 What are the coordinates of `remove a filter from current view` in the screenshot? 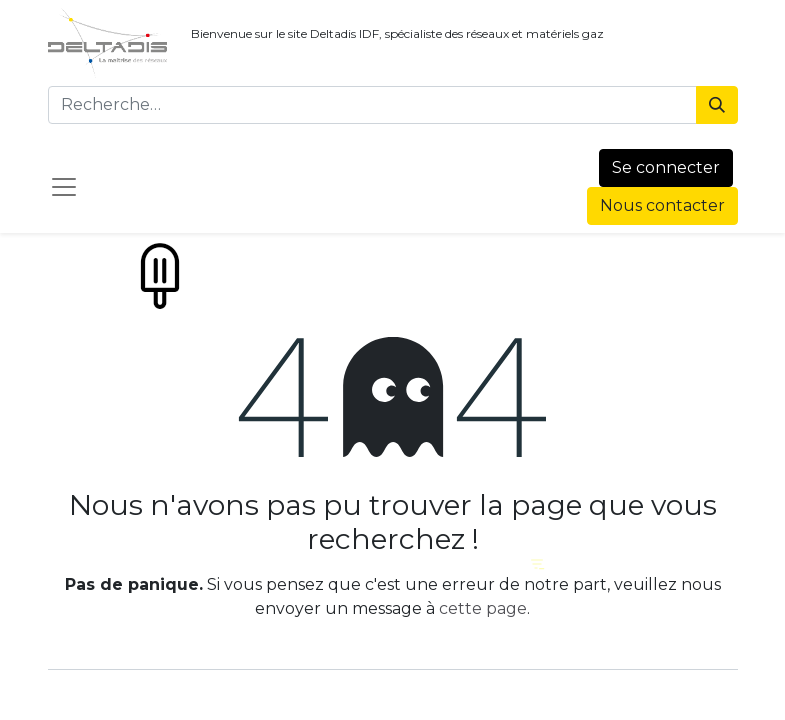 It's located at (537, 564).